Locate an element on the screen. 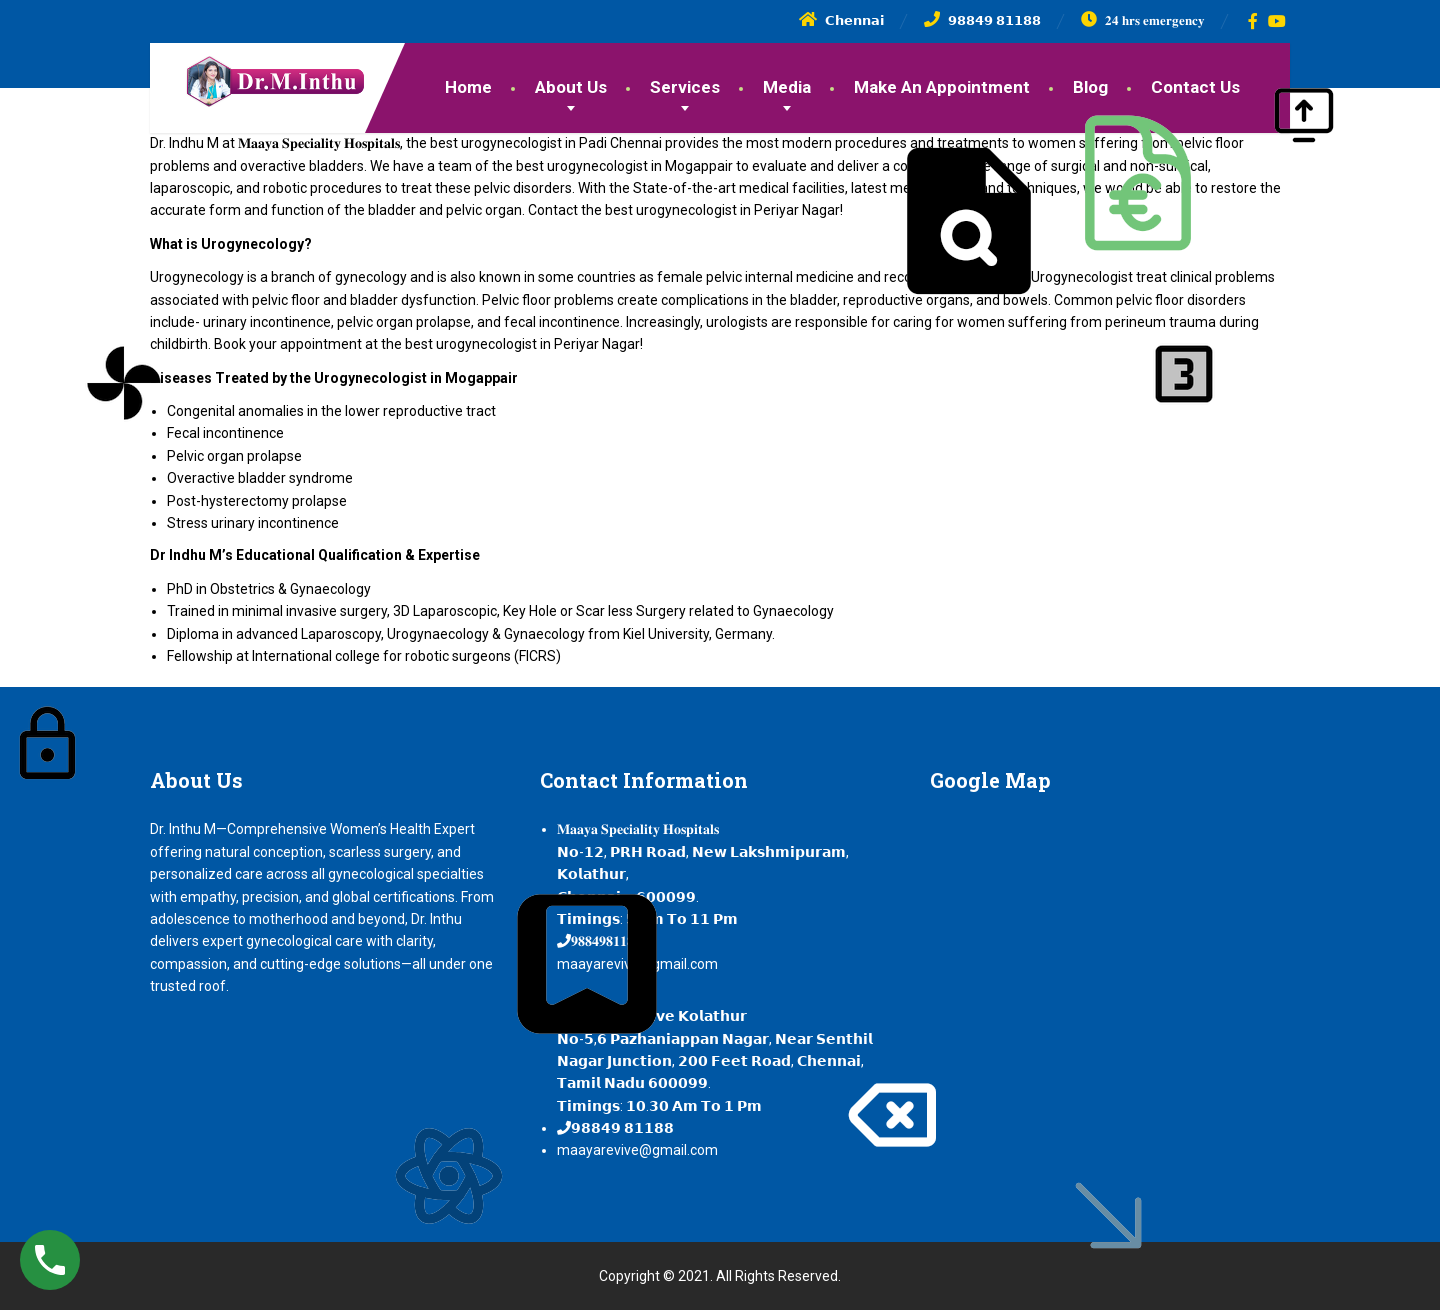  select option 3 in a numbered list is located at coordinates (1184, 374).